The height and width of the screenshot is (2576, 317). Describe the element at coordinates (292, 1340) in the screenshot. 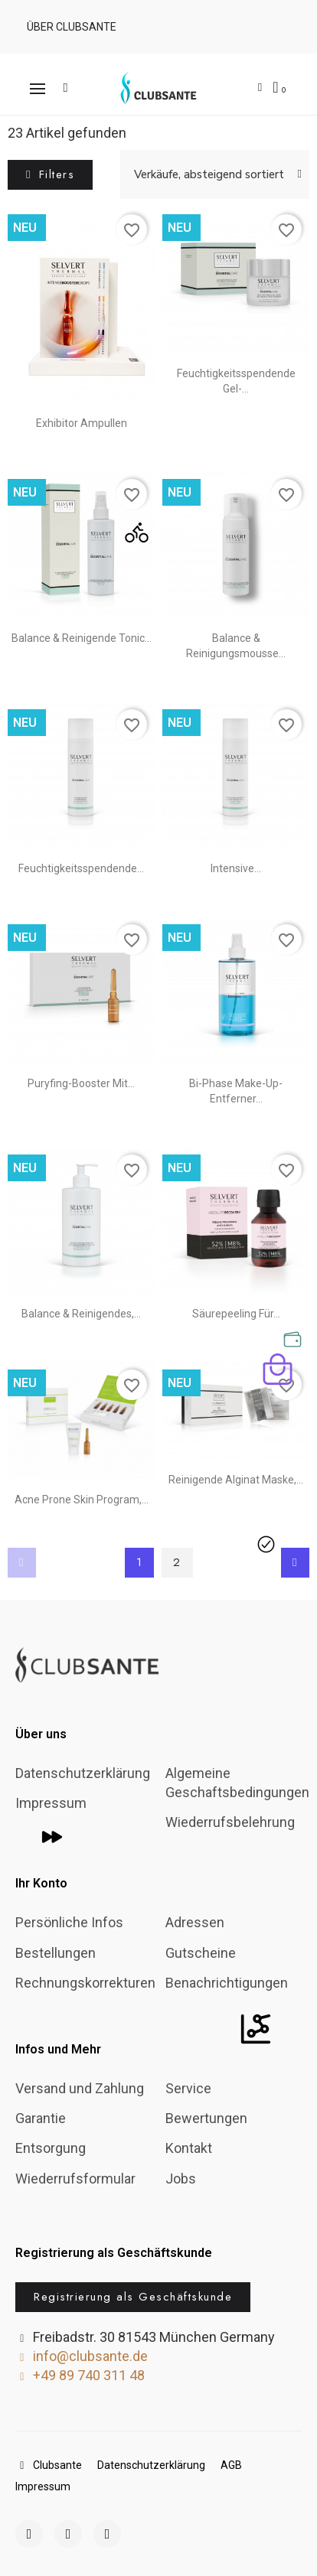

I see `access your wallet or payment methods` at that location.